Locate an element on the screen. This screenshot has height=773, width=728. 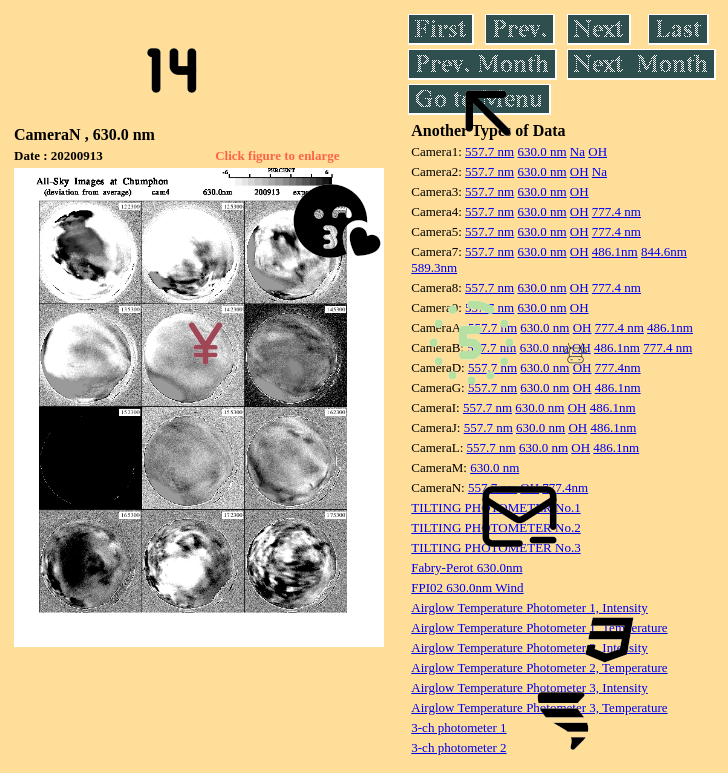
indicates chinese yuan currency is located at coordinates (205, 343).